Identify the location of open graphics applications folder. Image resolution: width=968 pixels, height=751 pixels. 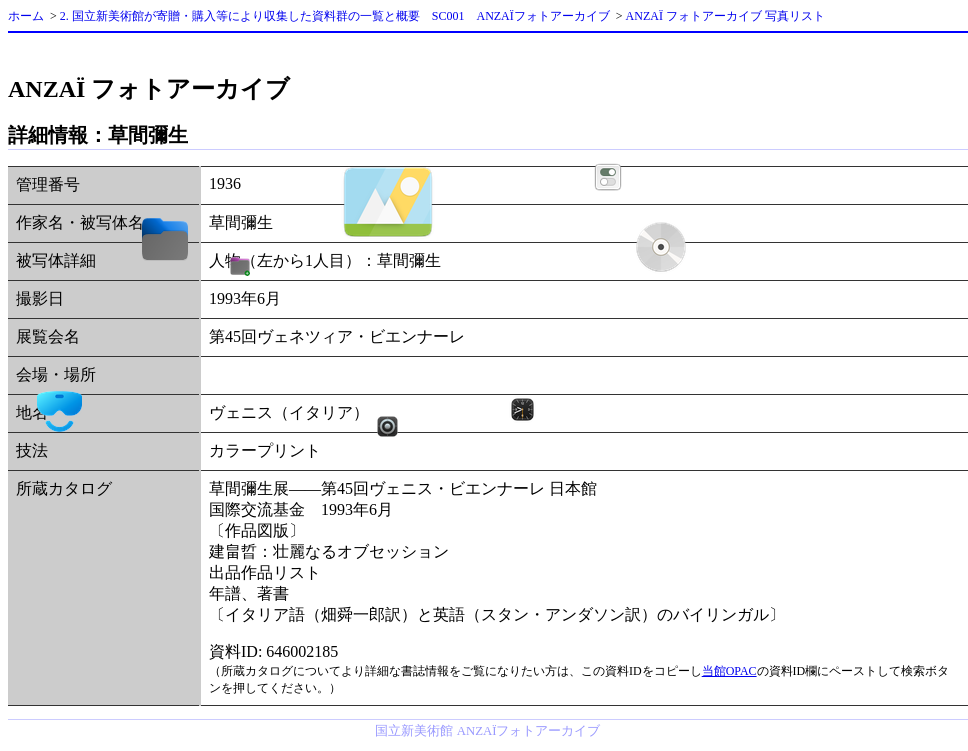
(388, 202).